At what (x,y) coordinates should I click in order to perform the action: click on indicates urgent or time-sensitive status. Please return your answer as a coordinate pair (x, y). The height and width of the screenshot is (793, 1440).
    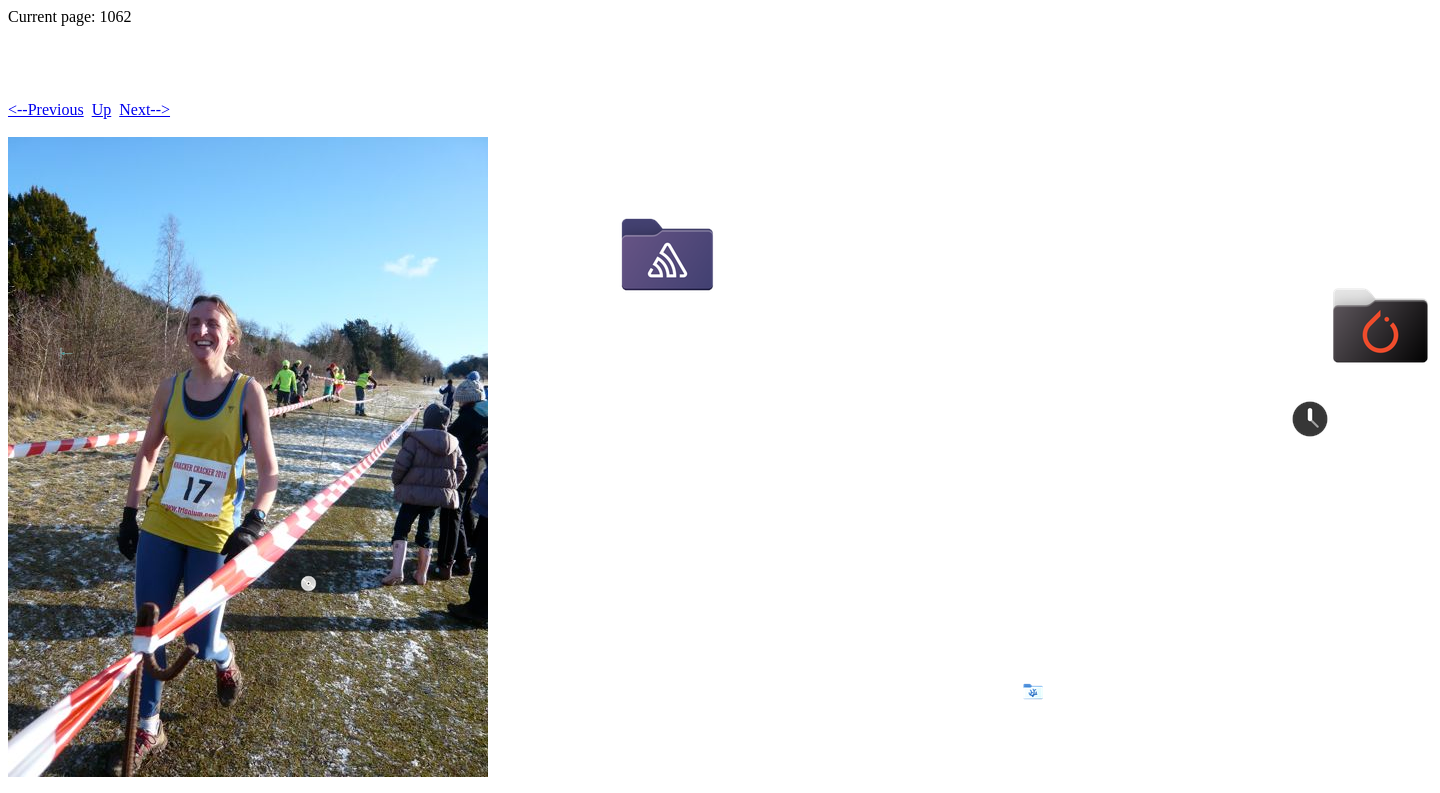
    Looking at the image, I should click on (1310, 419).